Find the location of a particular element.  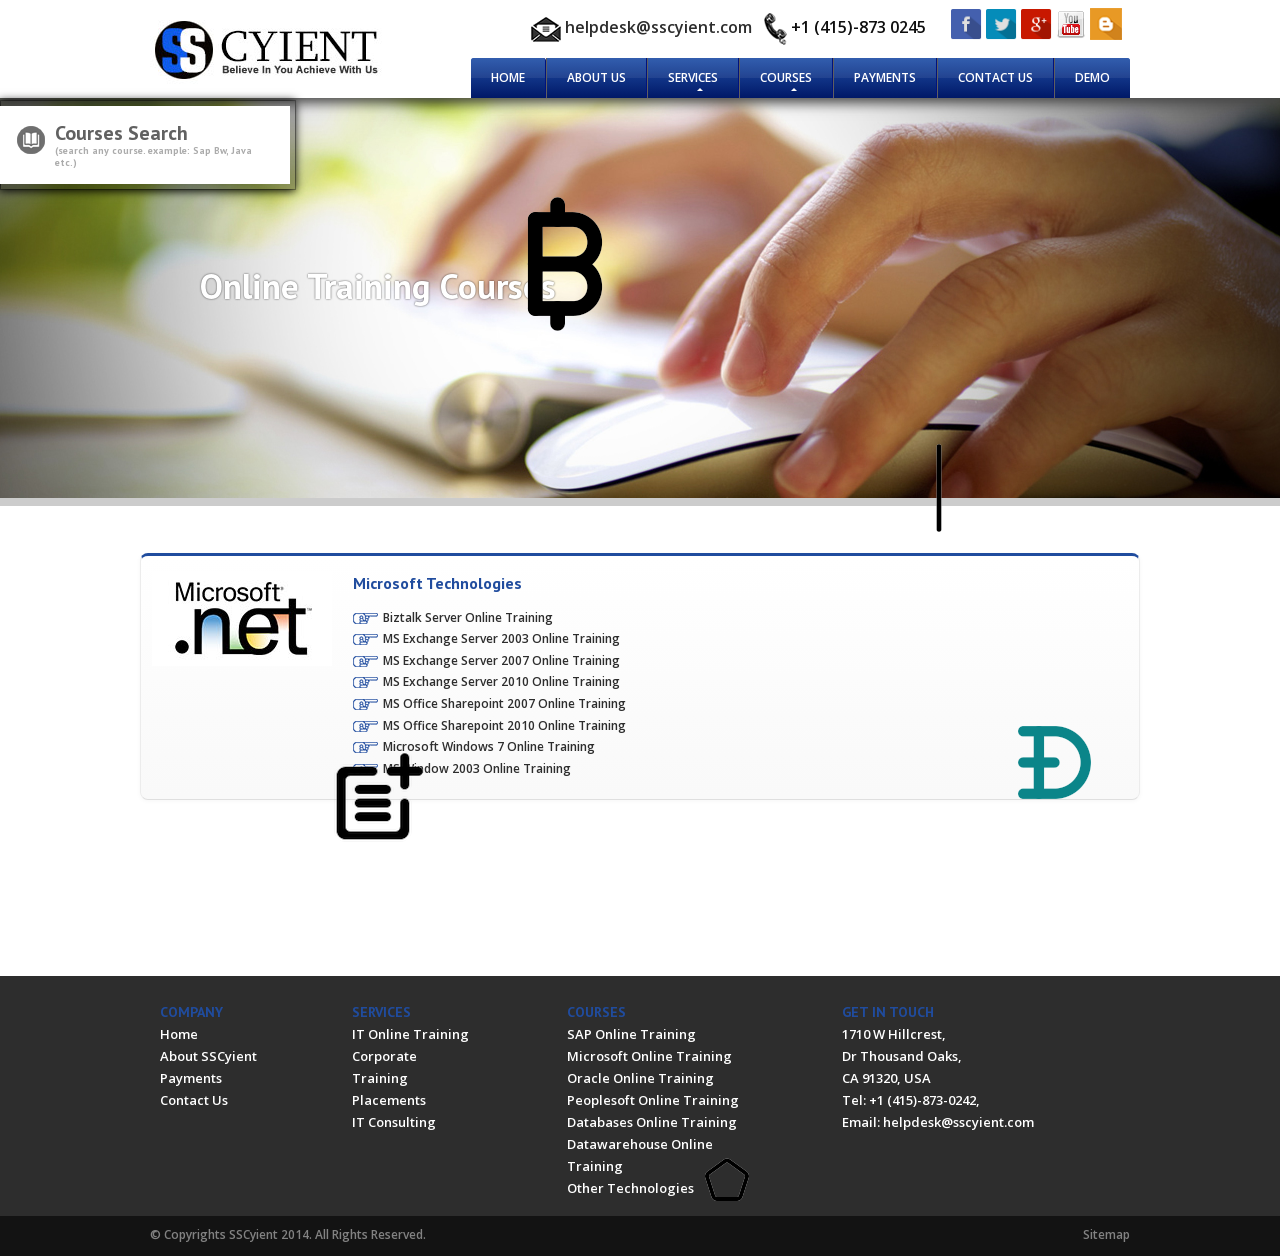

create a new post or document is located at coordinates (377, 798).